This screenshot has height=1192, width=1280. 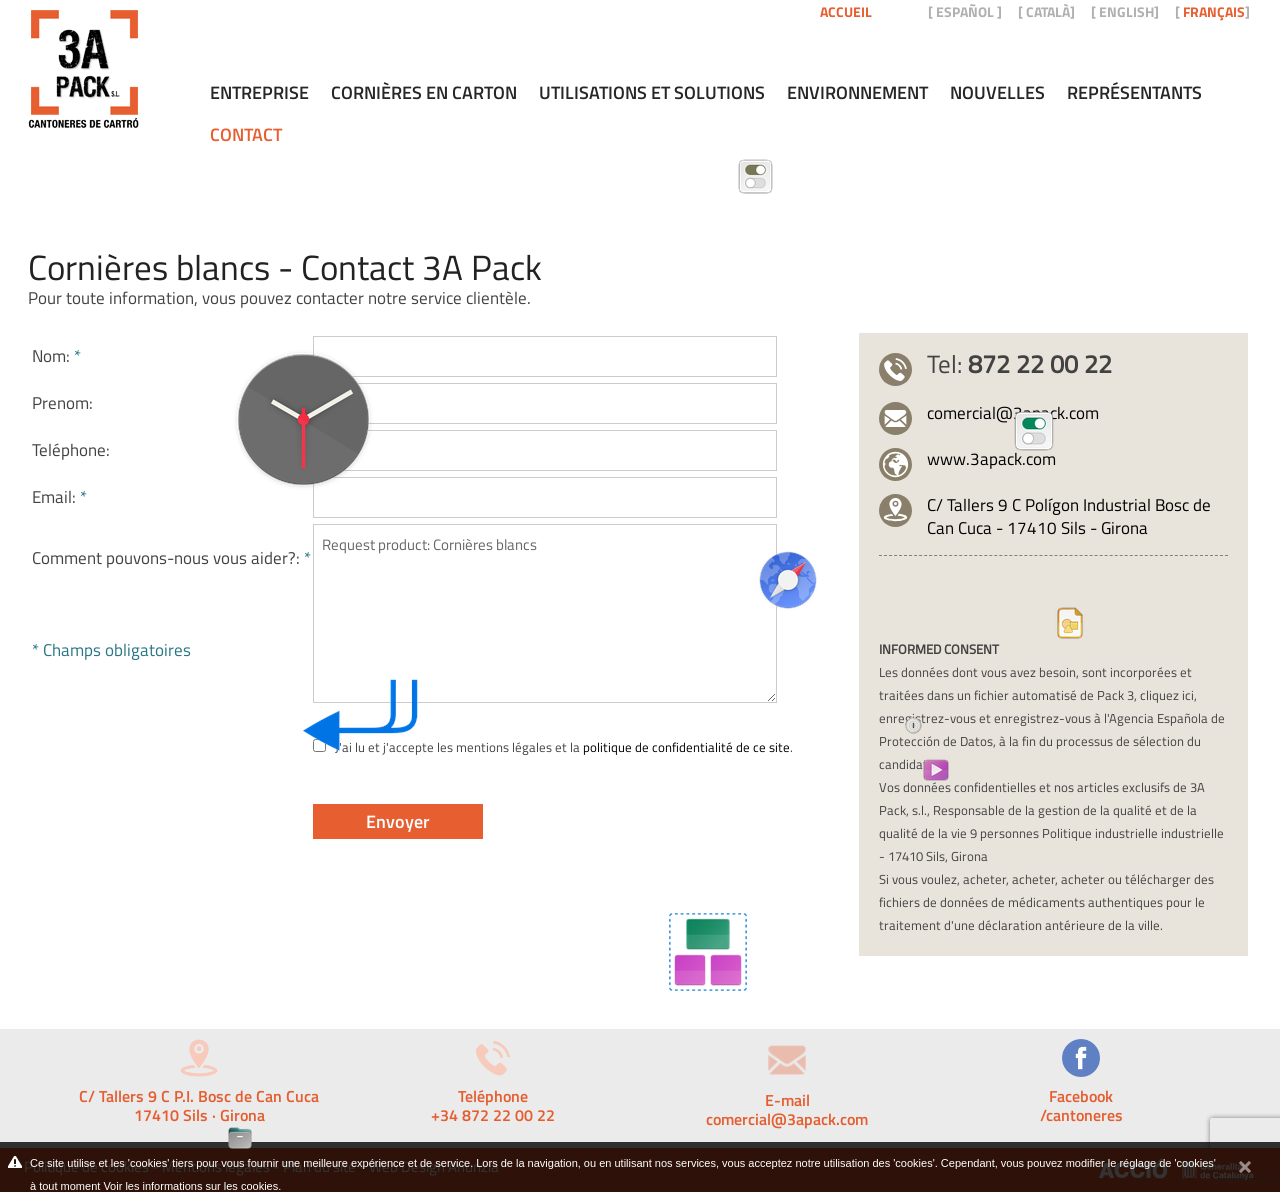 What do you see at coordinates (788, 580) in the screenshot?
I see `open the web browser` at bounding box center [788, 580].